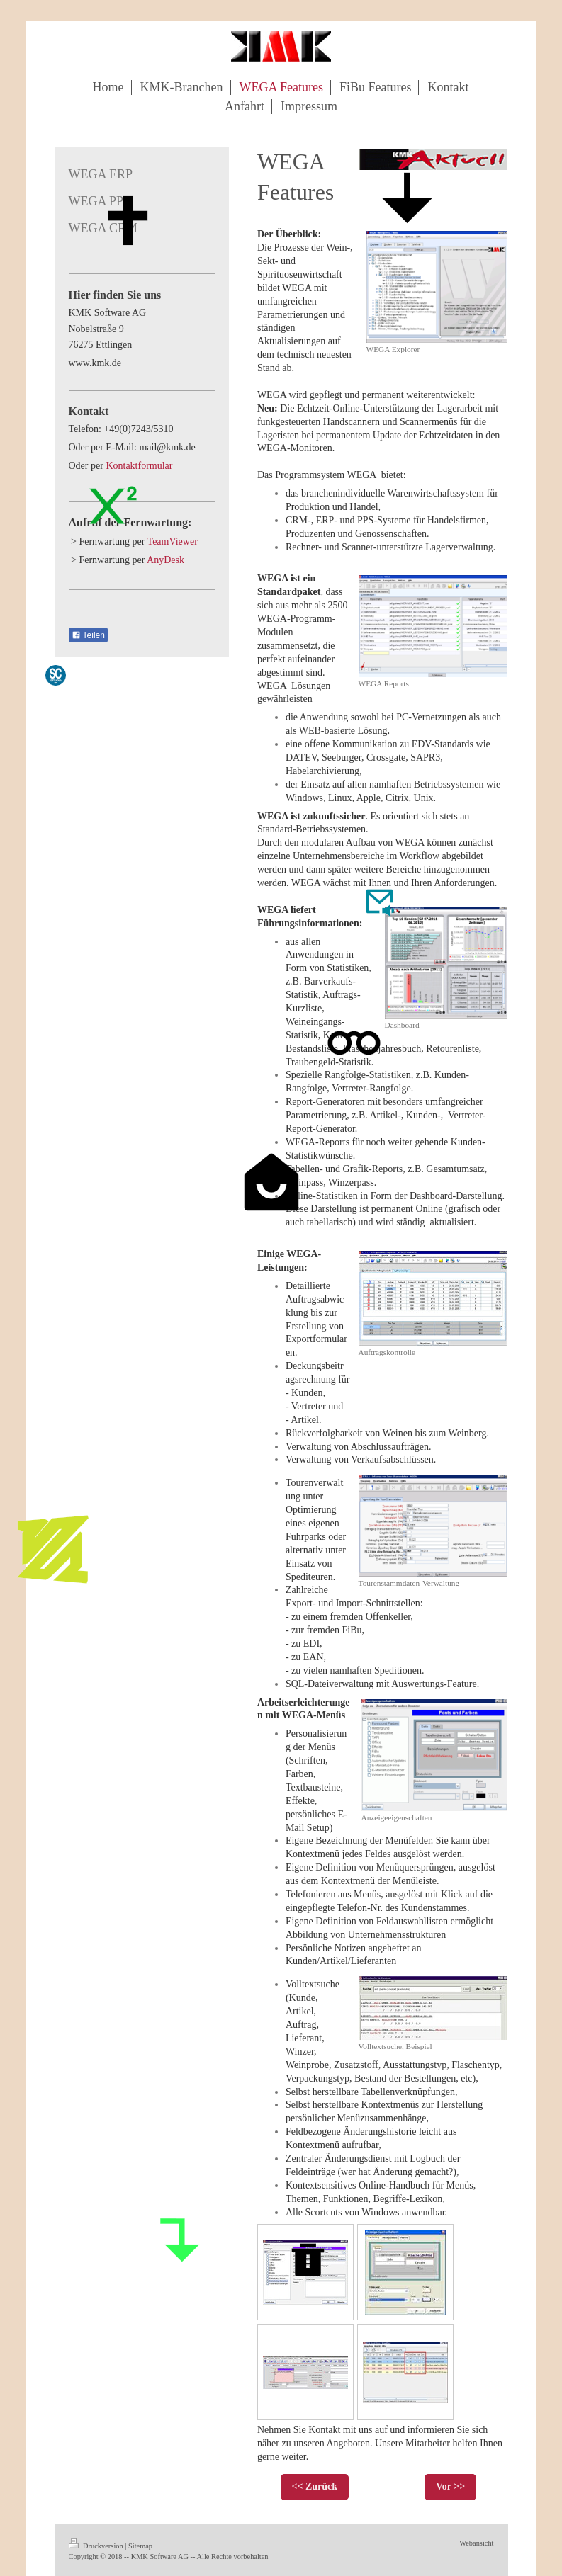 This screenshot has height=2576, width=562. Describe the element at coordinates (354, 1043) in the screenshot. I see `enable reading or accessibility mode` at that location.